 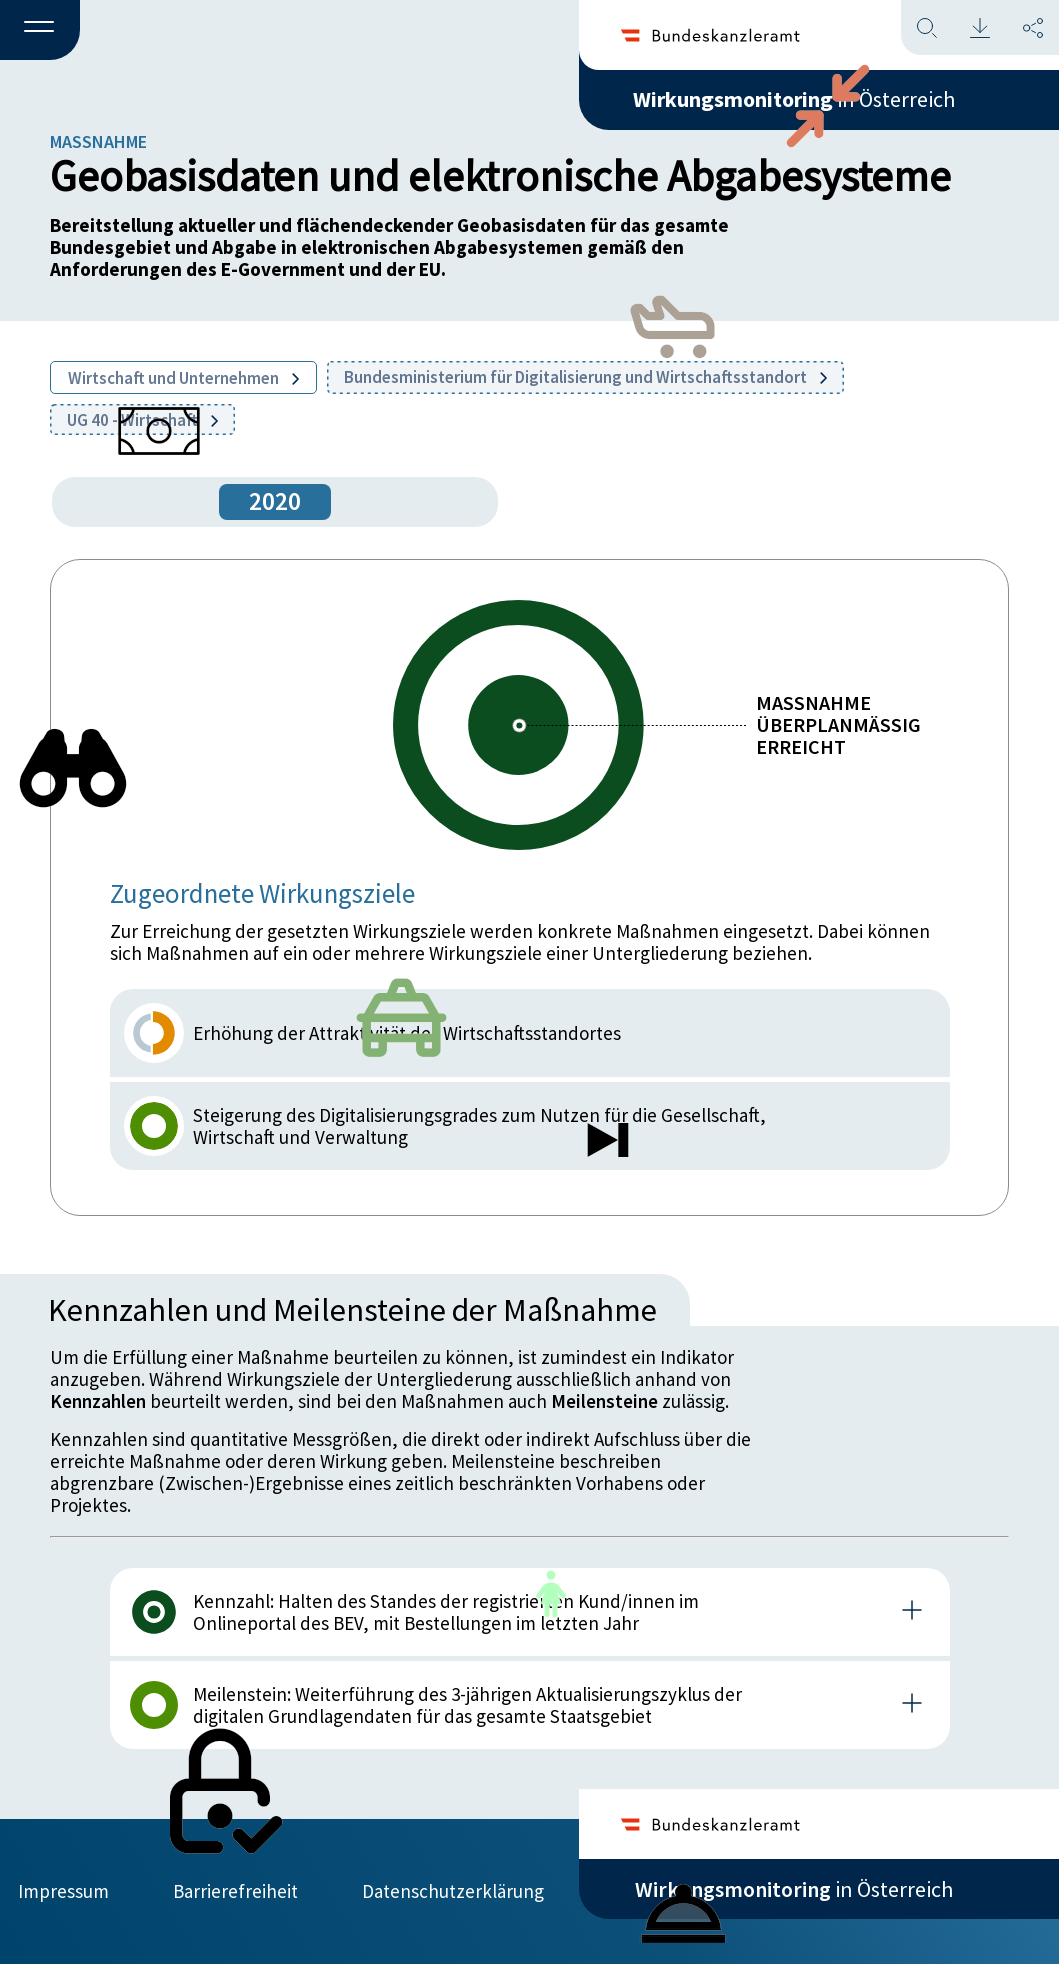 What do you see at coordinates (672, 325) in the screenshot?
I see `indicates flight is taxiing or on the ground` at bounding box center [672, 325].